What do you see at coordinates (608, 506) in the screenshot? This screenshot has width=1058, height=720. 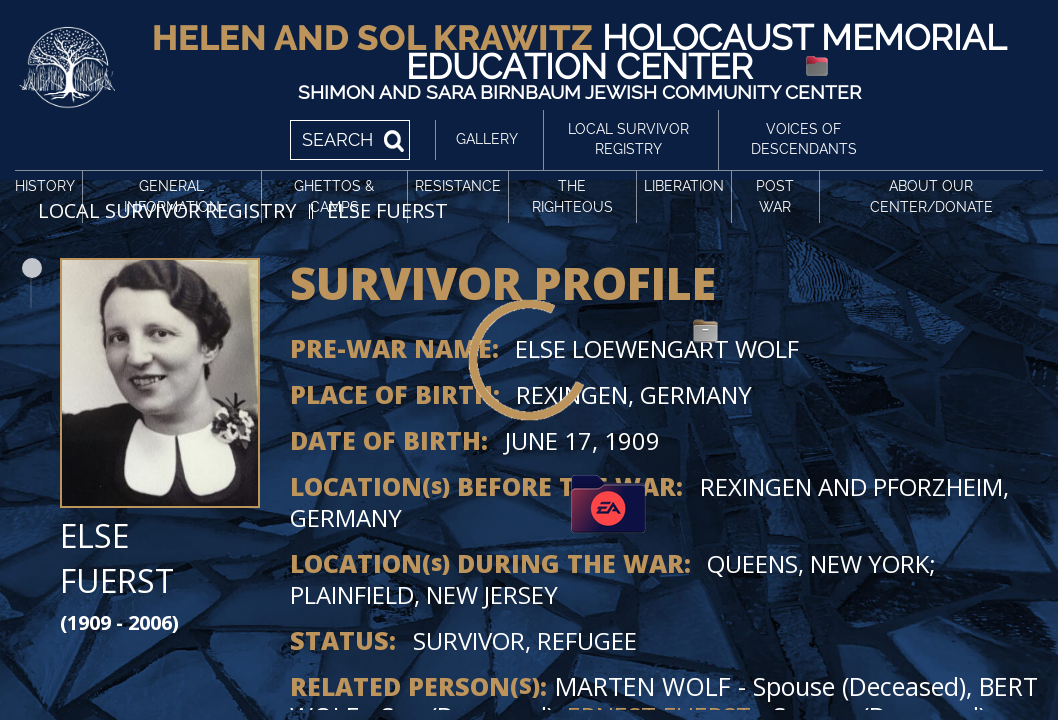 I see `folder for EA (Electronic Arts) games or applications` at bounding box center [608, 506].